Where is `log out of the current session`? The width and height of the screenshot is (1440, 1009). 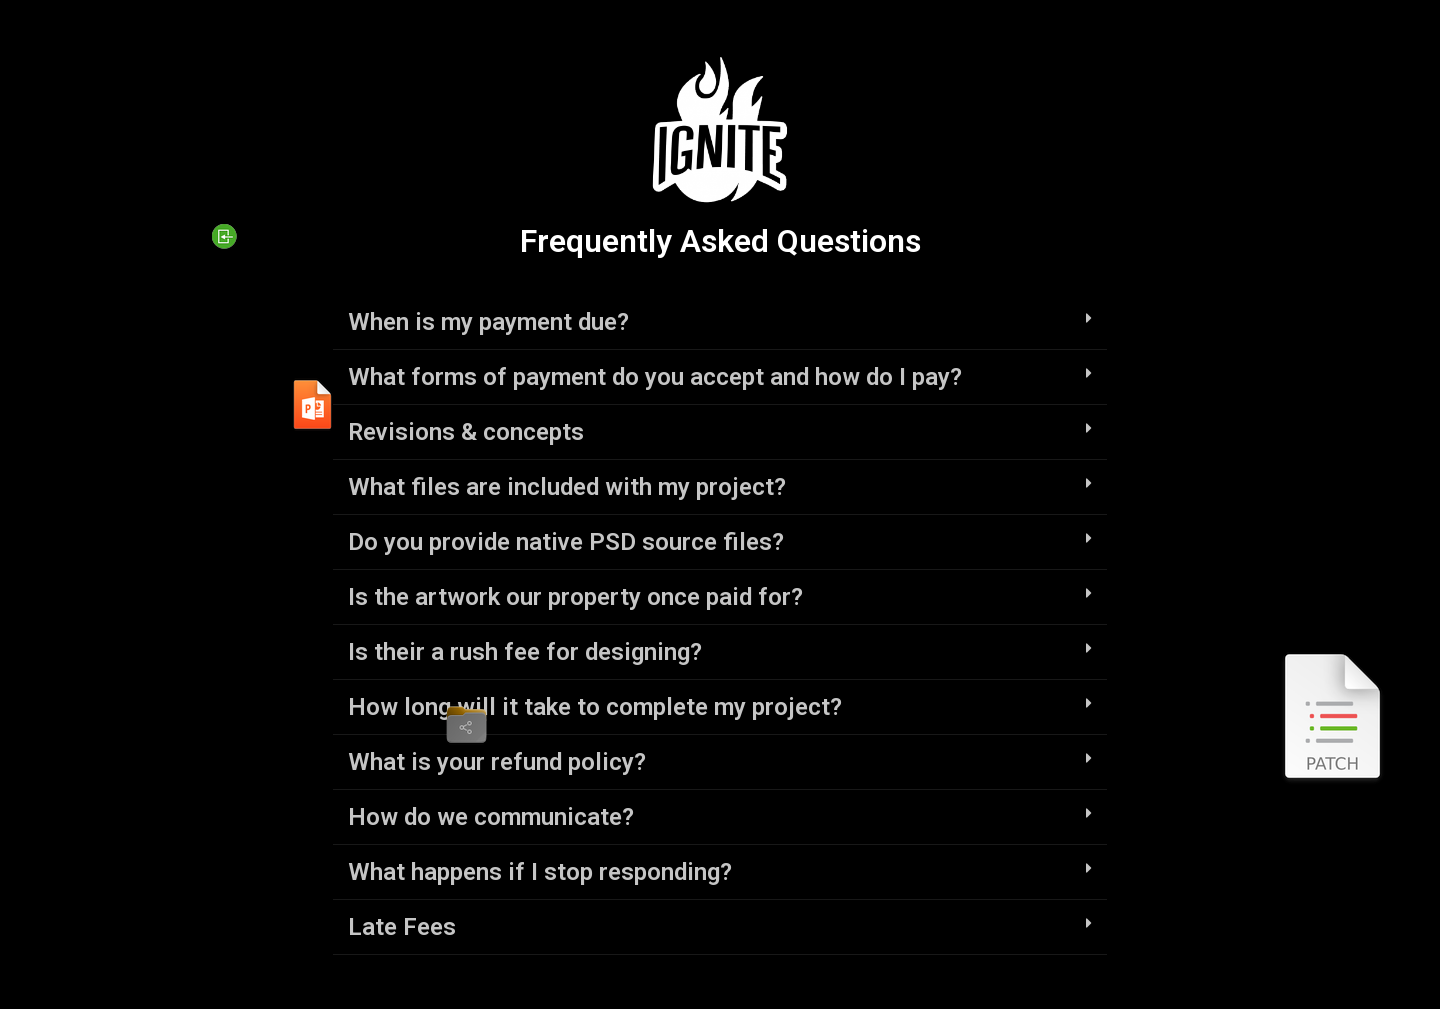 log out of the current session is located at coordinates (224, 236).